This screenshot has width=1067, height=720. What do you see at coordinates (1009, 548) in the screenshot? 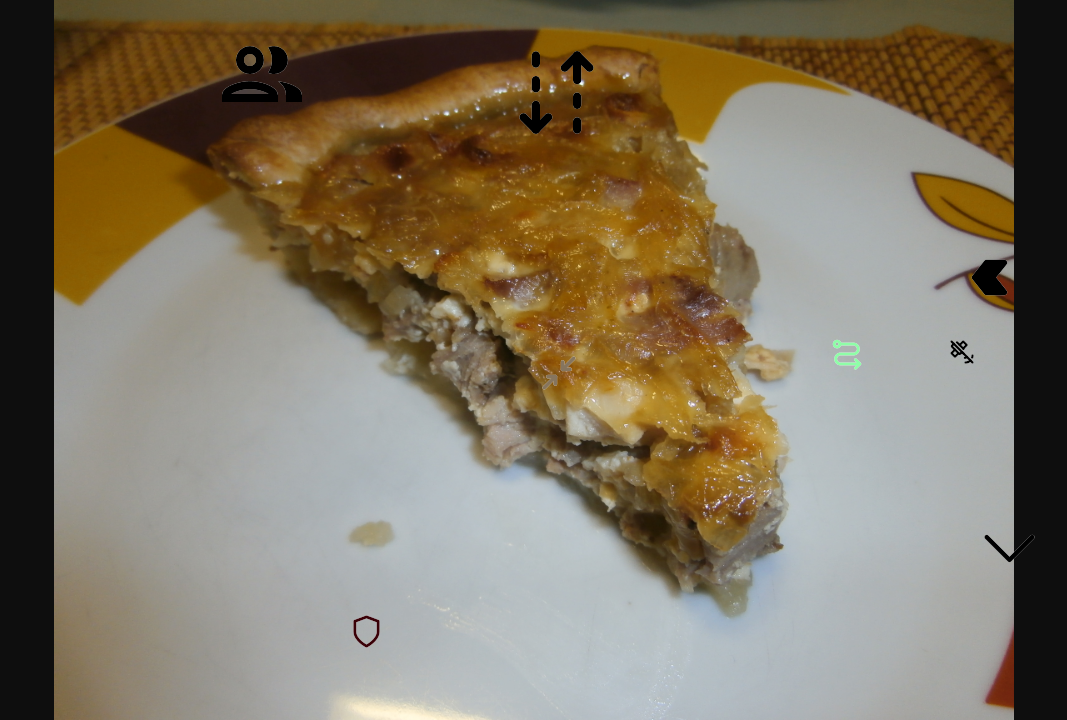
I see `expand a dropdown menu or section` at bounding box center [1009, 548].